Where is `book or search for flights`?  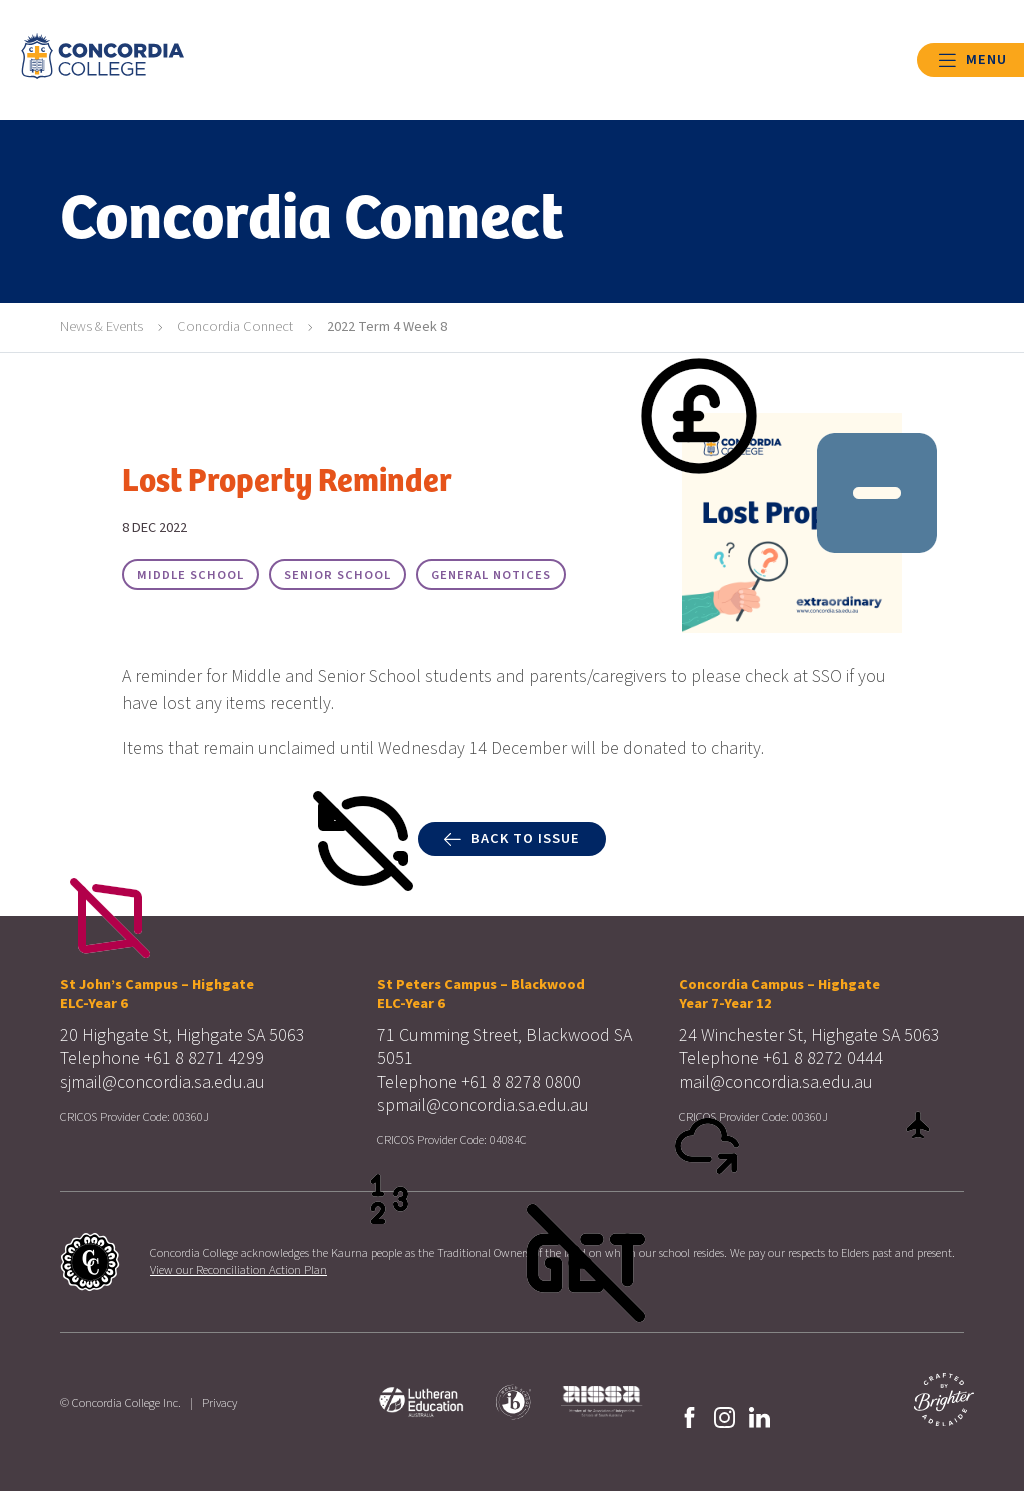 book or search for flights is located at coordinates (918, 1125).